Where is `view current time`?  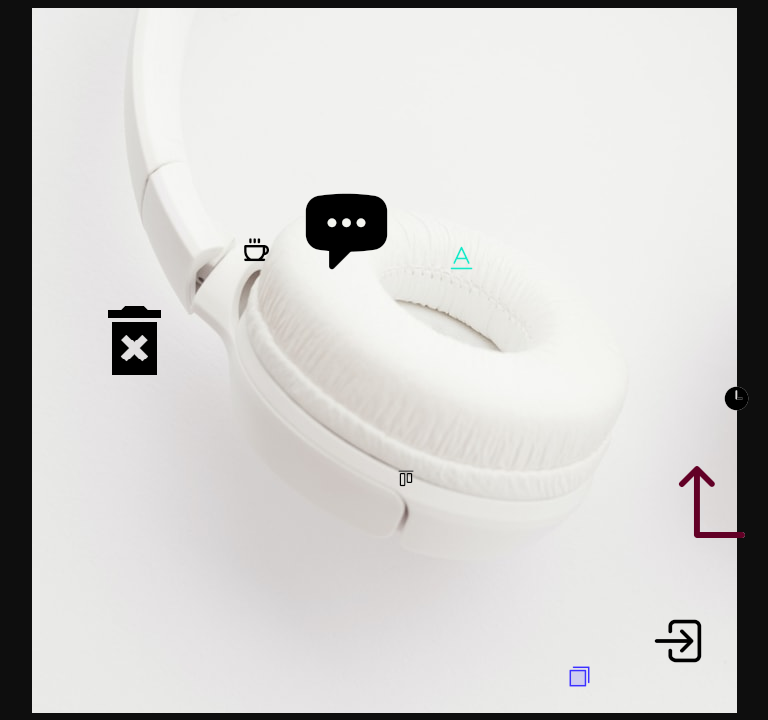 view current time is located at coordinates (736, 398).